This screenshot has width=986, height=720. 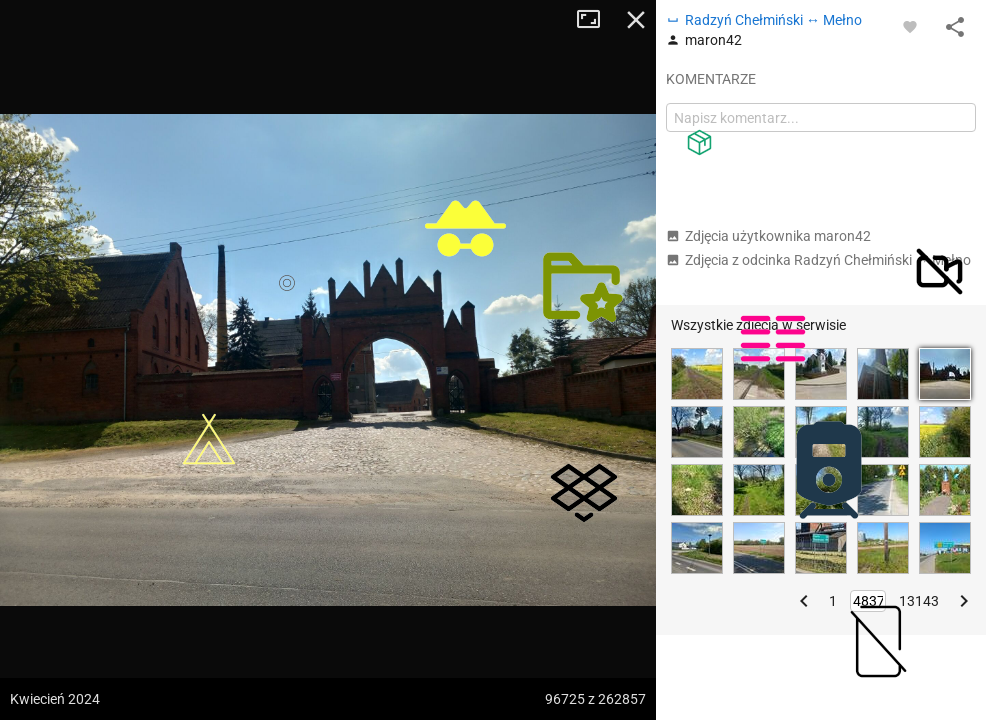 What do you see at coordinates (584, 490) in the screenshot?
I see `access Dropbox cloud storage` at bounding box center [584, 490].